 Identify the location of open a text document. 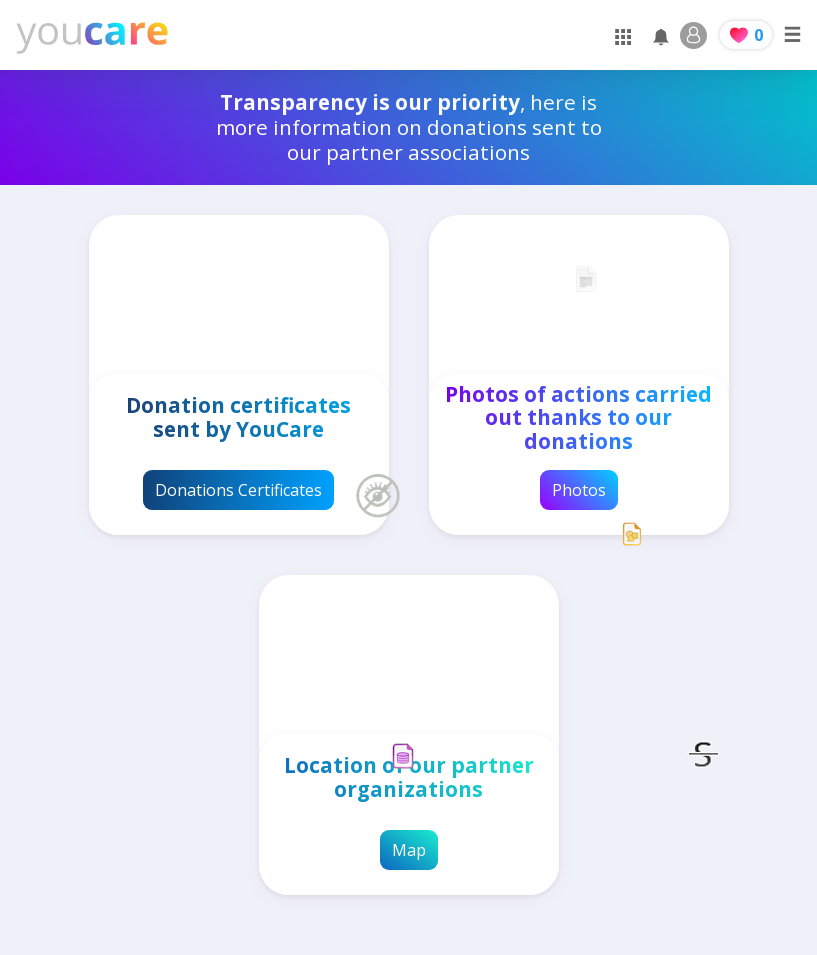
(586, 279).